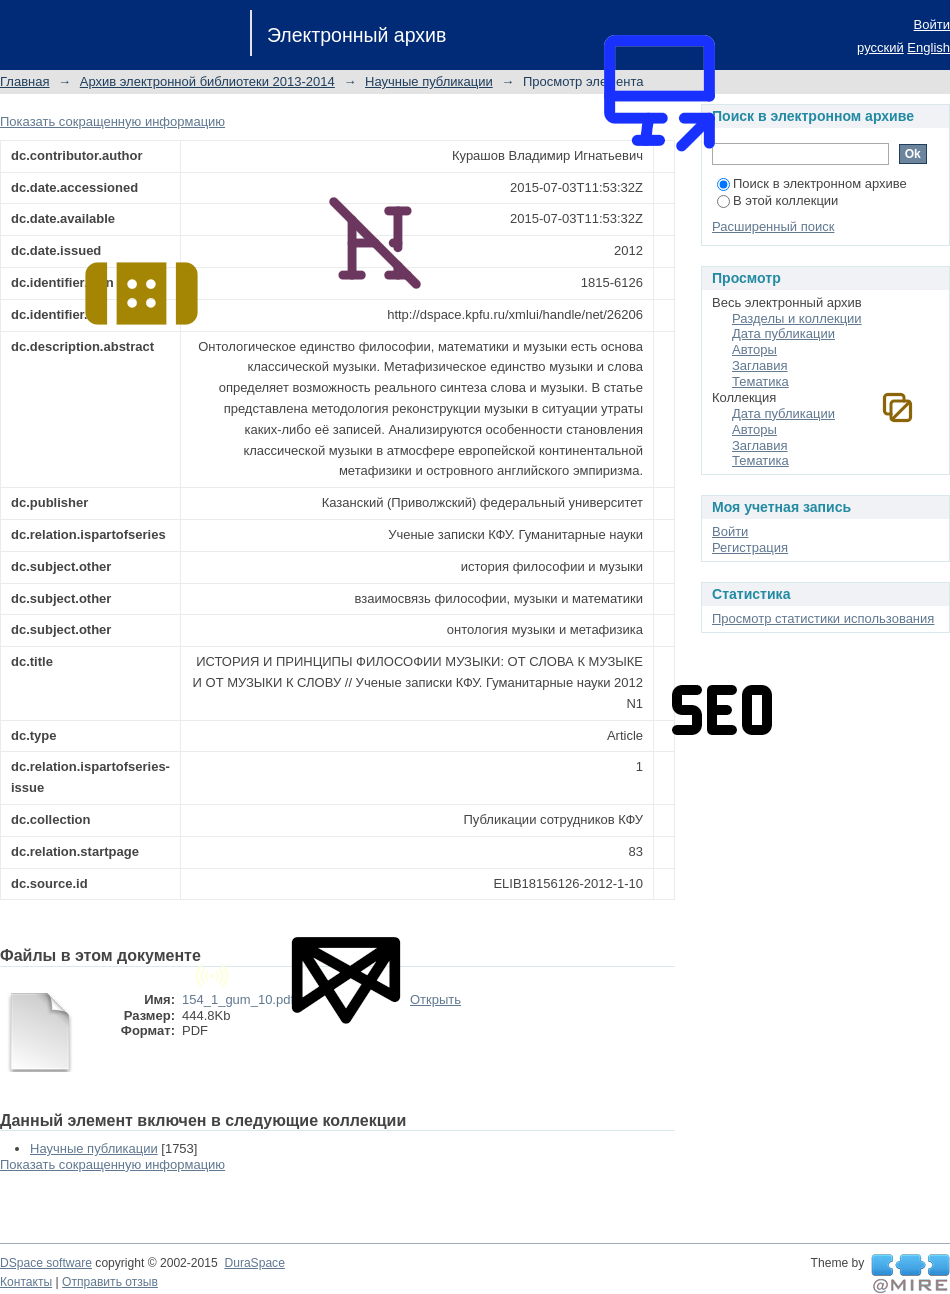  What do you see at coordinates (212, 976) in the screenshot?
I see `access radio or audio streaming` at bounding box center [212, 976].